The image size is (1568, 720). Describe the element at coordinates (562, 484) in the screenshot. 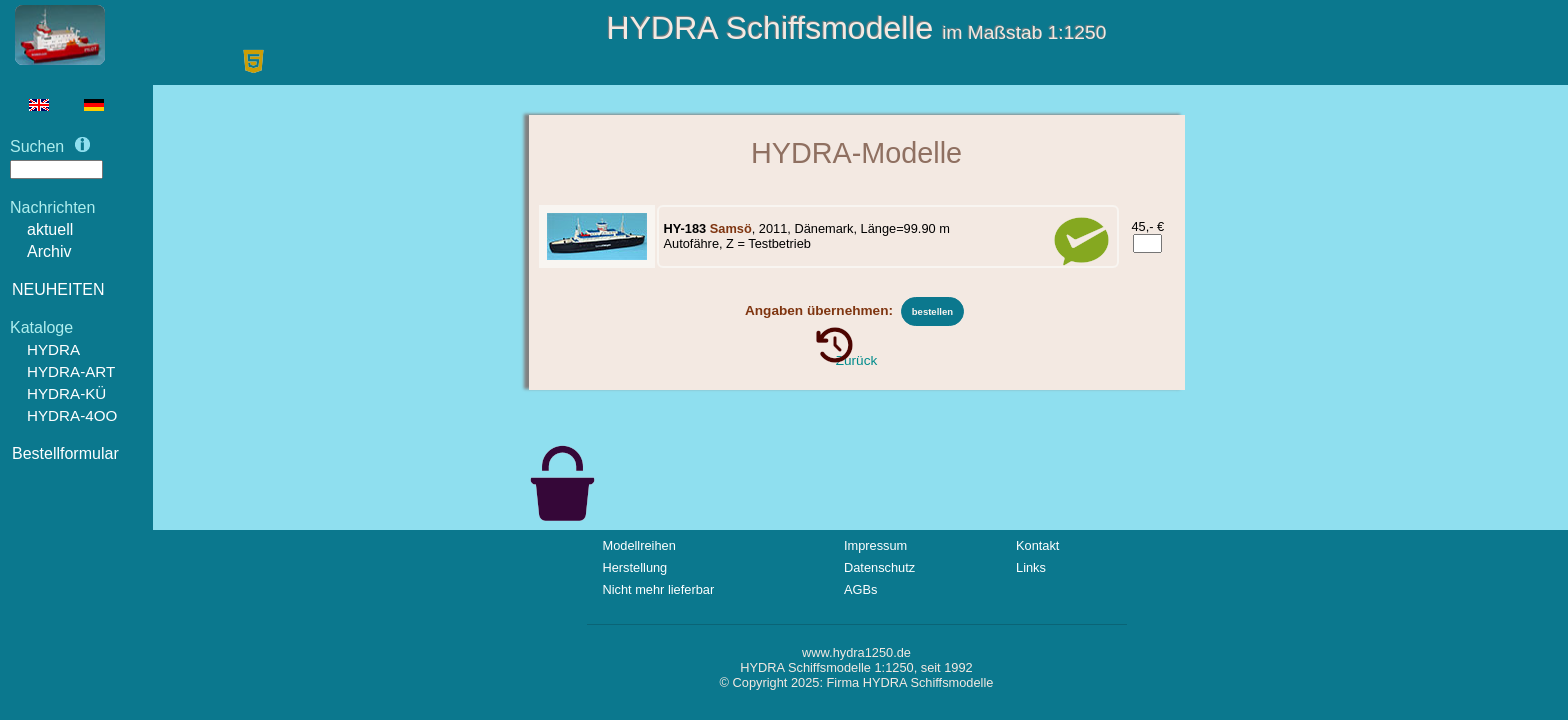

I see `access storage or container tools` at that location.